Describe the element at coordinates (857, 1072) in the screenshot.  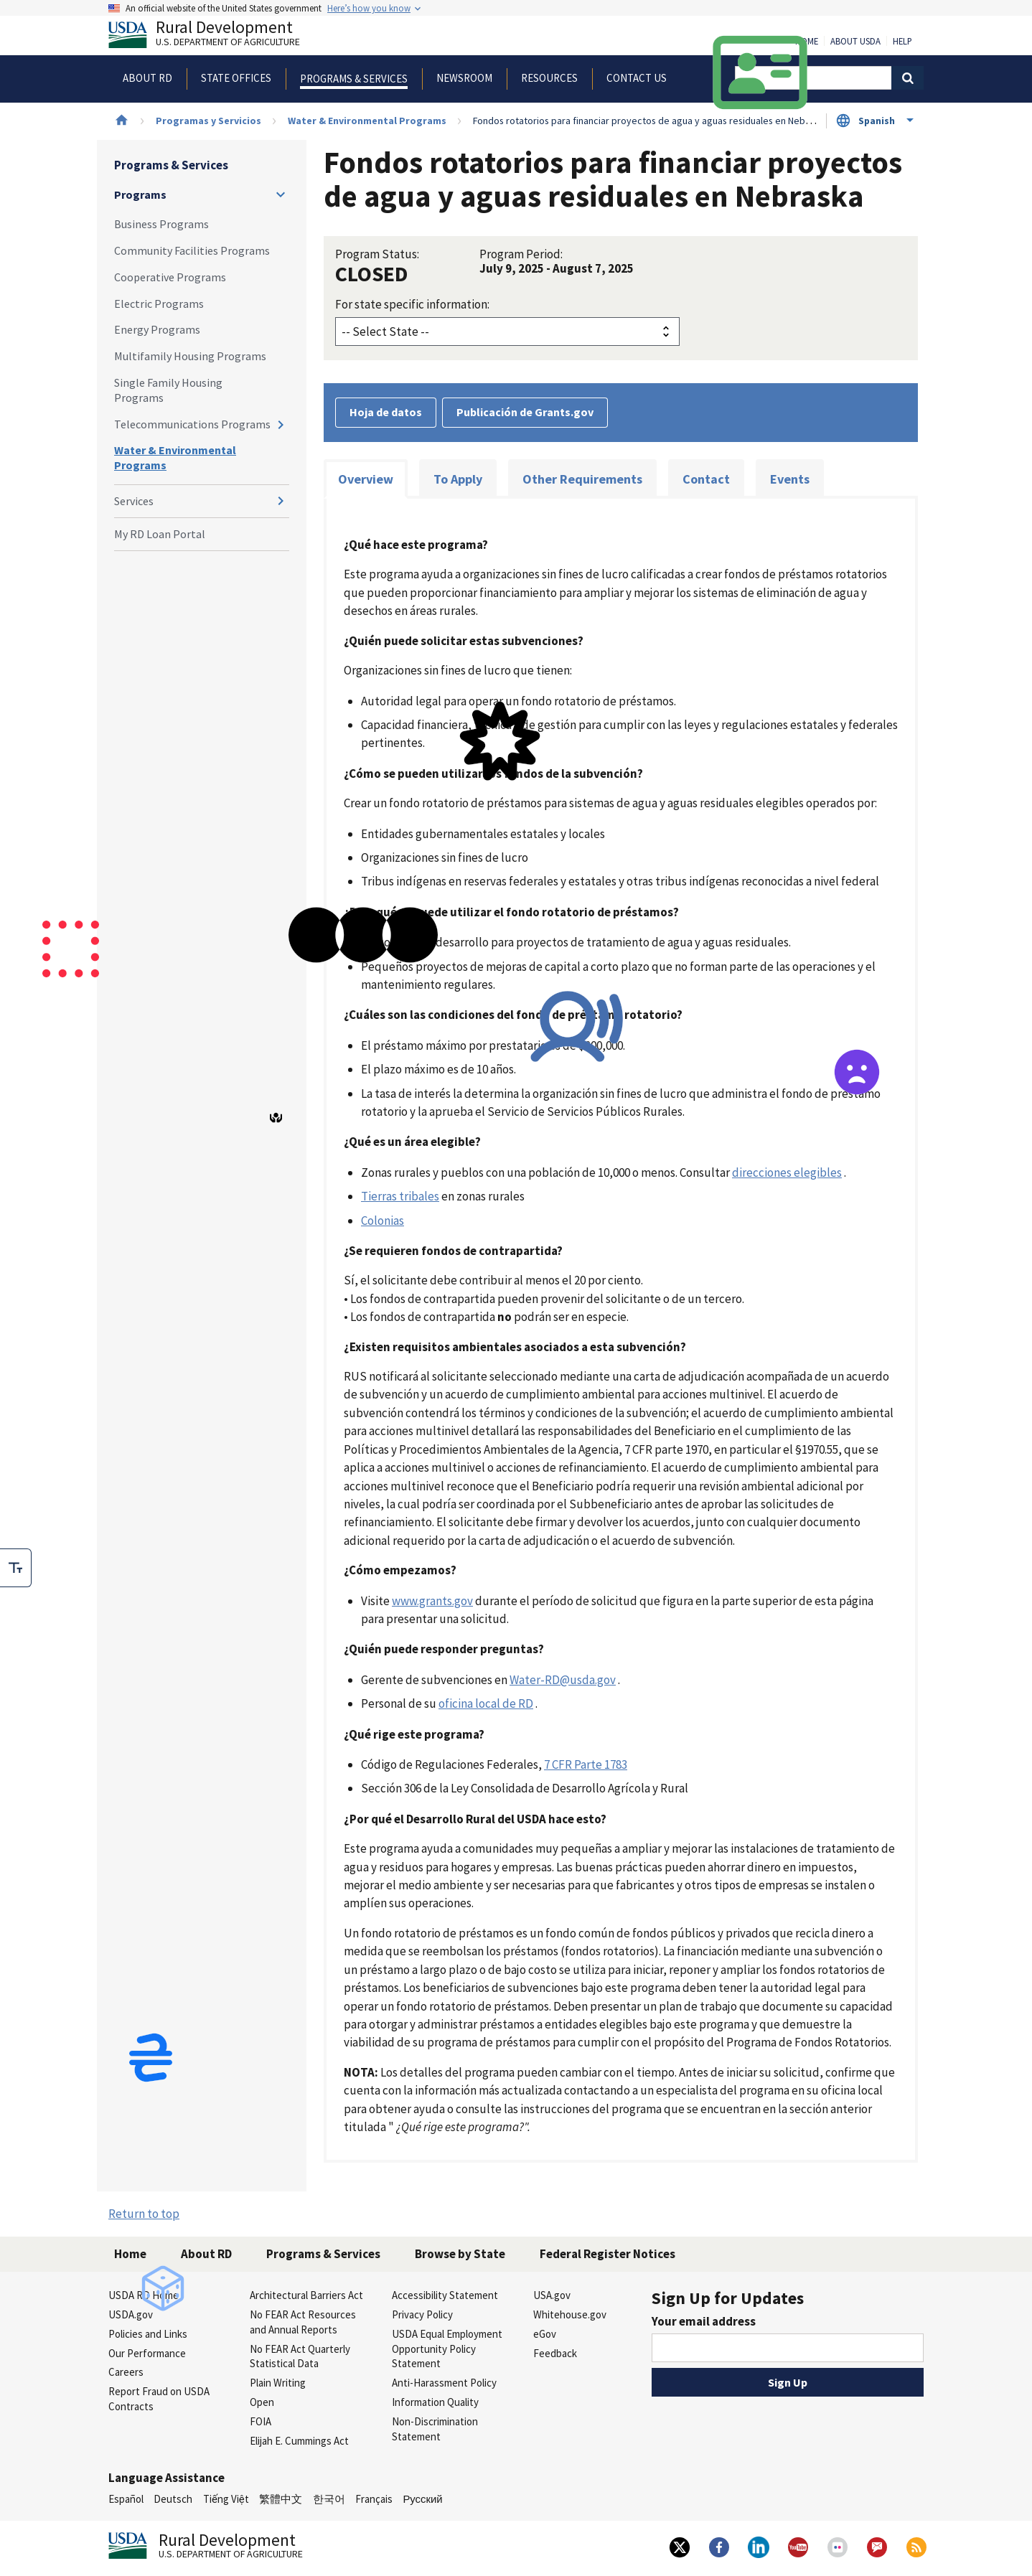
I see `indicate negative feedback or dissatisfaction` at that location.